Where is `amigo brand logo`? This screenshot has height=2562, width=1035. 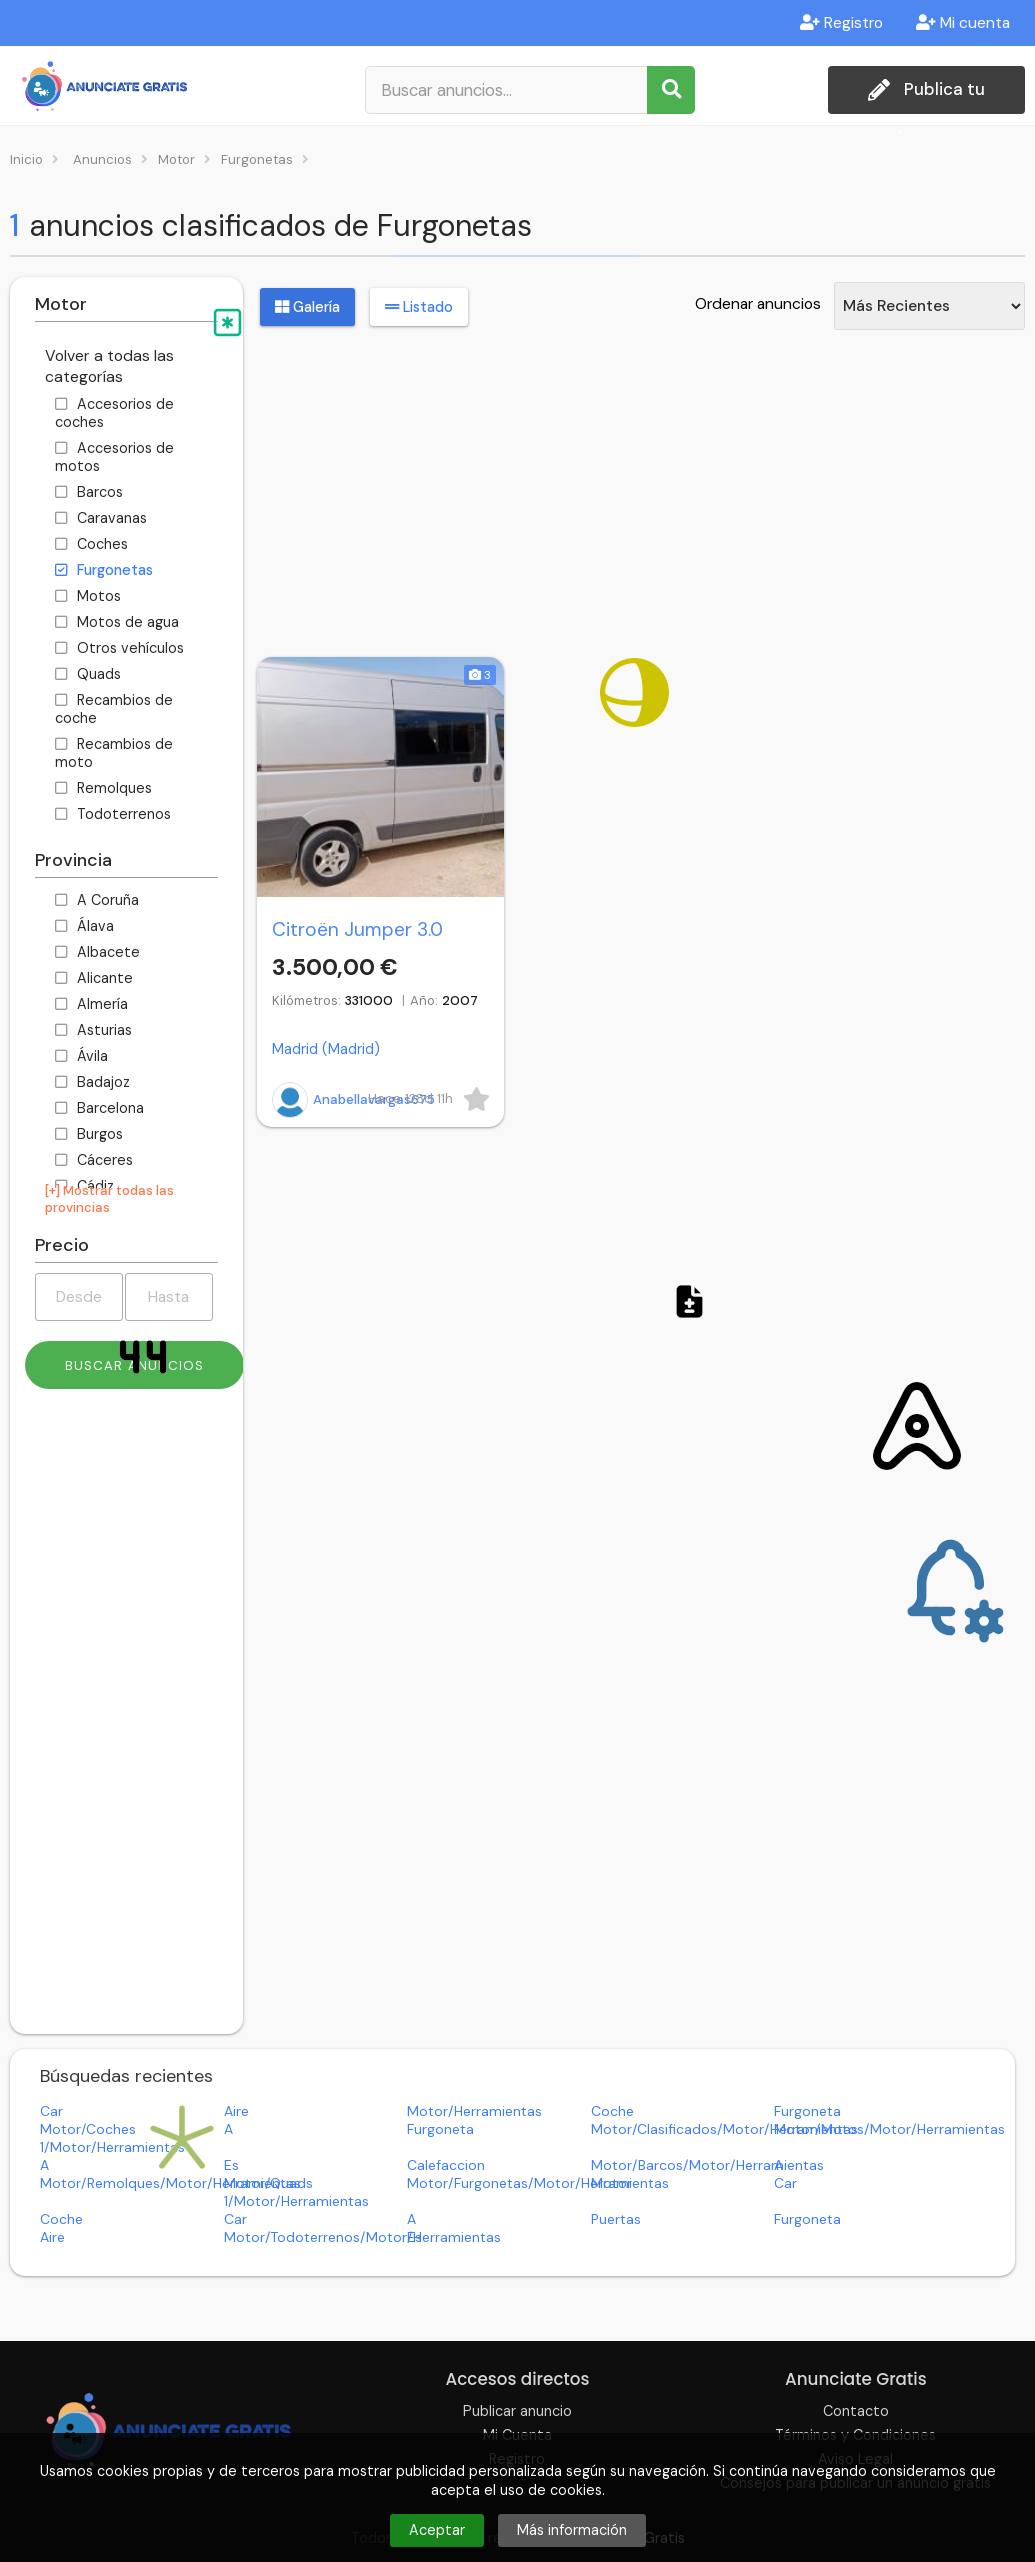
amigo brand logo is located at coordinates (917, 1426).